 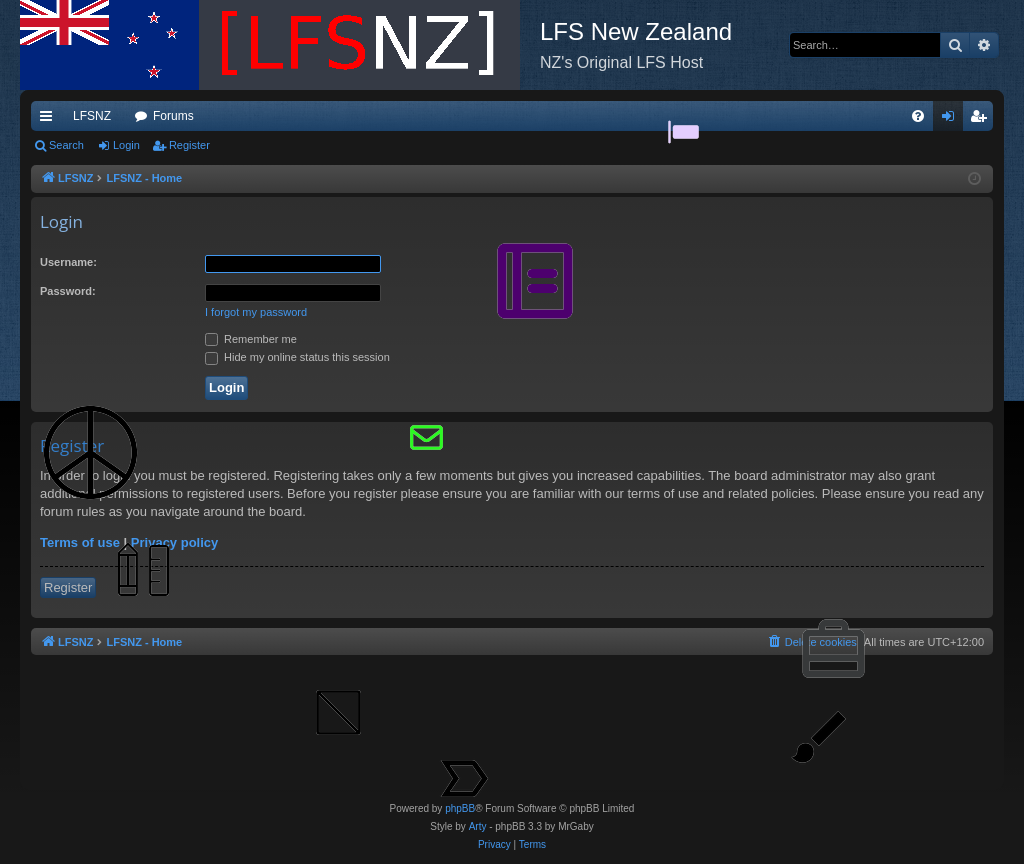 I want to click on access travel or trip planning features, so click(x=833, y=652).